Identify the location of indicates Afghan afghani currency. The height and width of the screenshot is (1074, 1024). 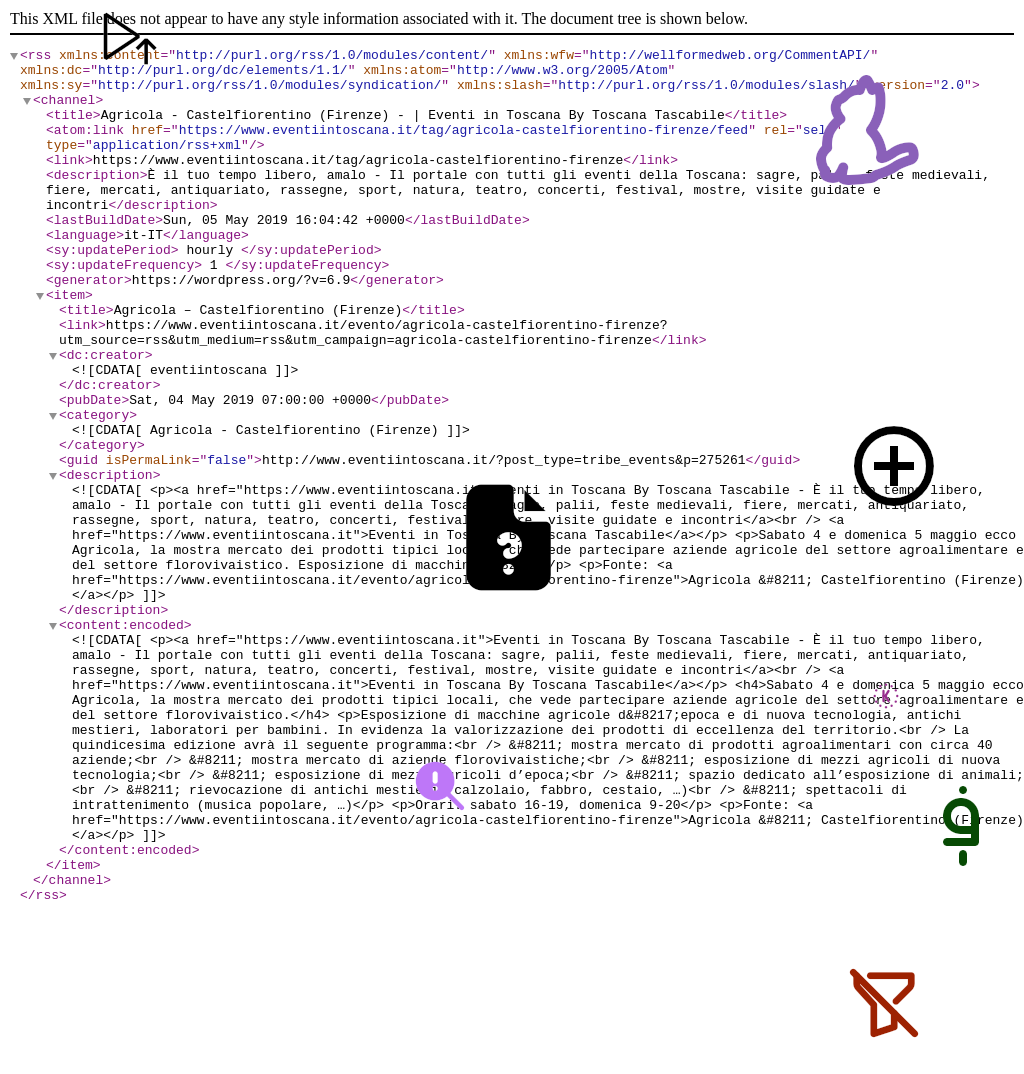
(963, 826).